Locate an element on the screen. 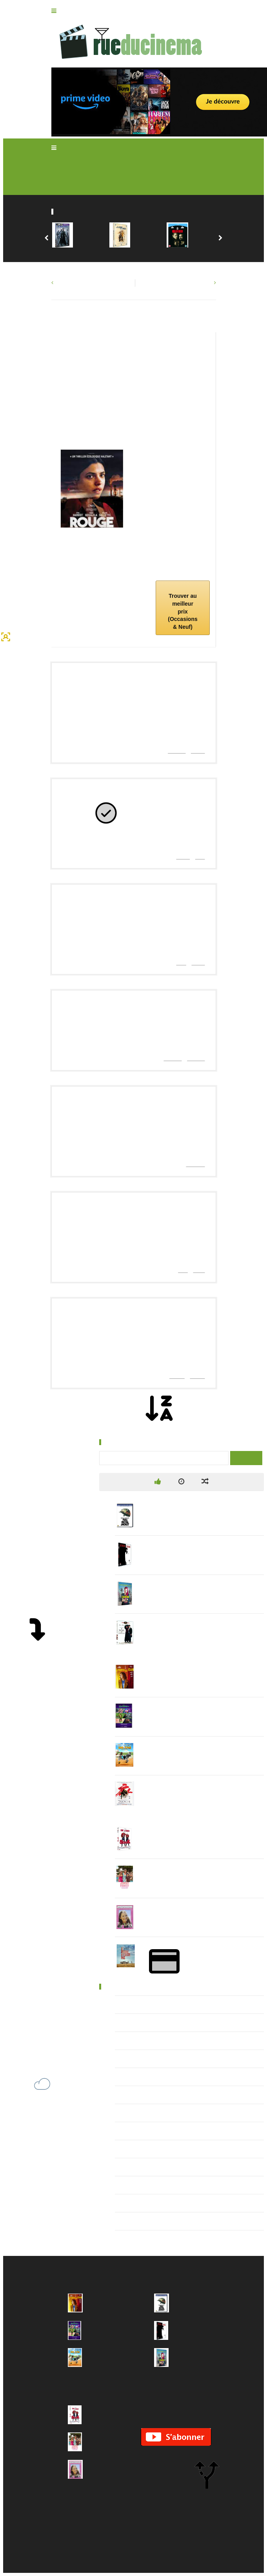 The width and height of the screenshot is (267, 2576). view alternative routes is located at coordinates (207, 2475).